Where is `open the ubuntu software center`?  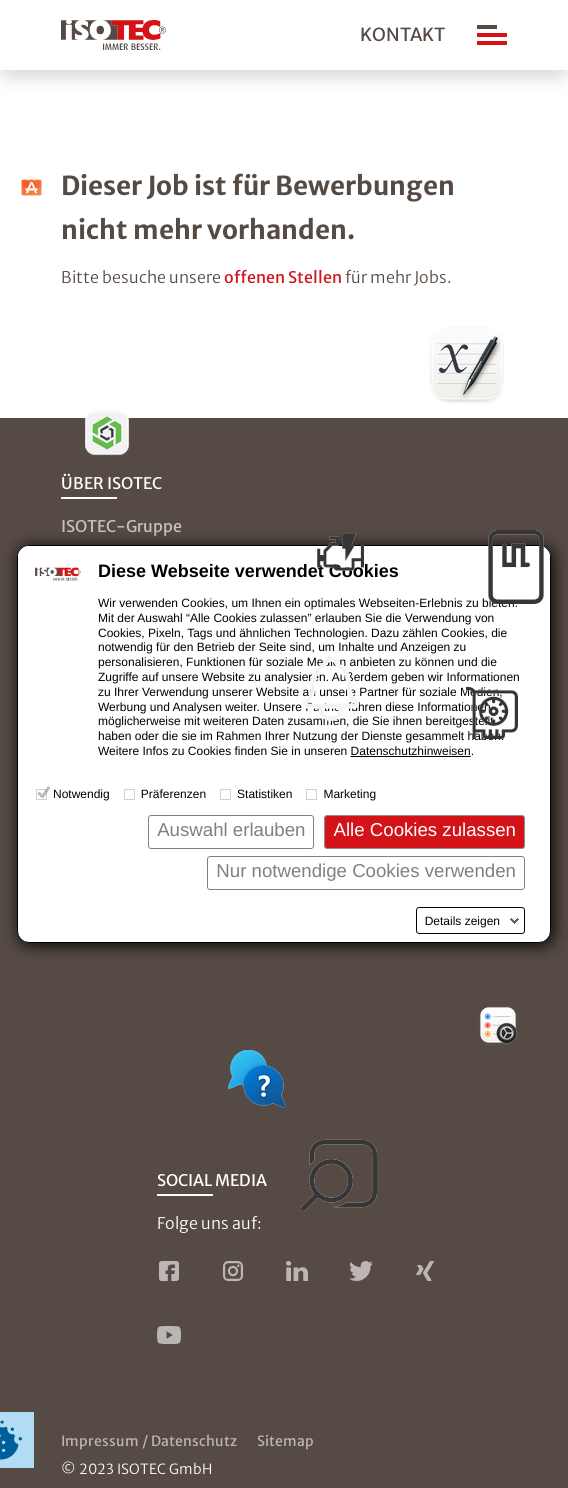 open the ubuntu software center is located at coordinates (31, 187).